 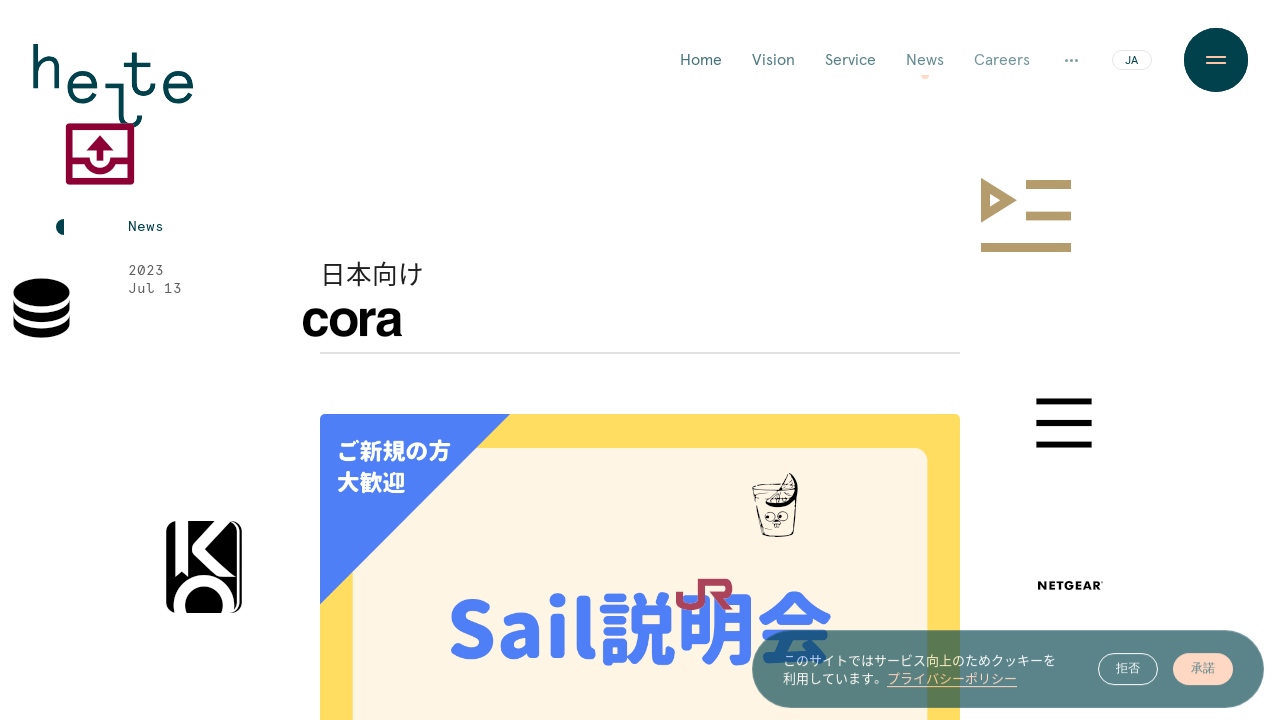 I want to click on JR Group company logo, so click(x=704, y=594).